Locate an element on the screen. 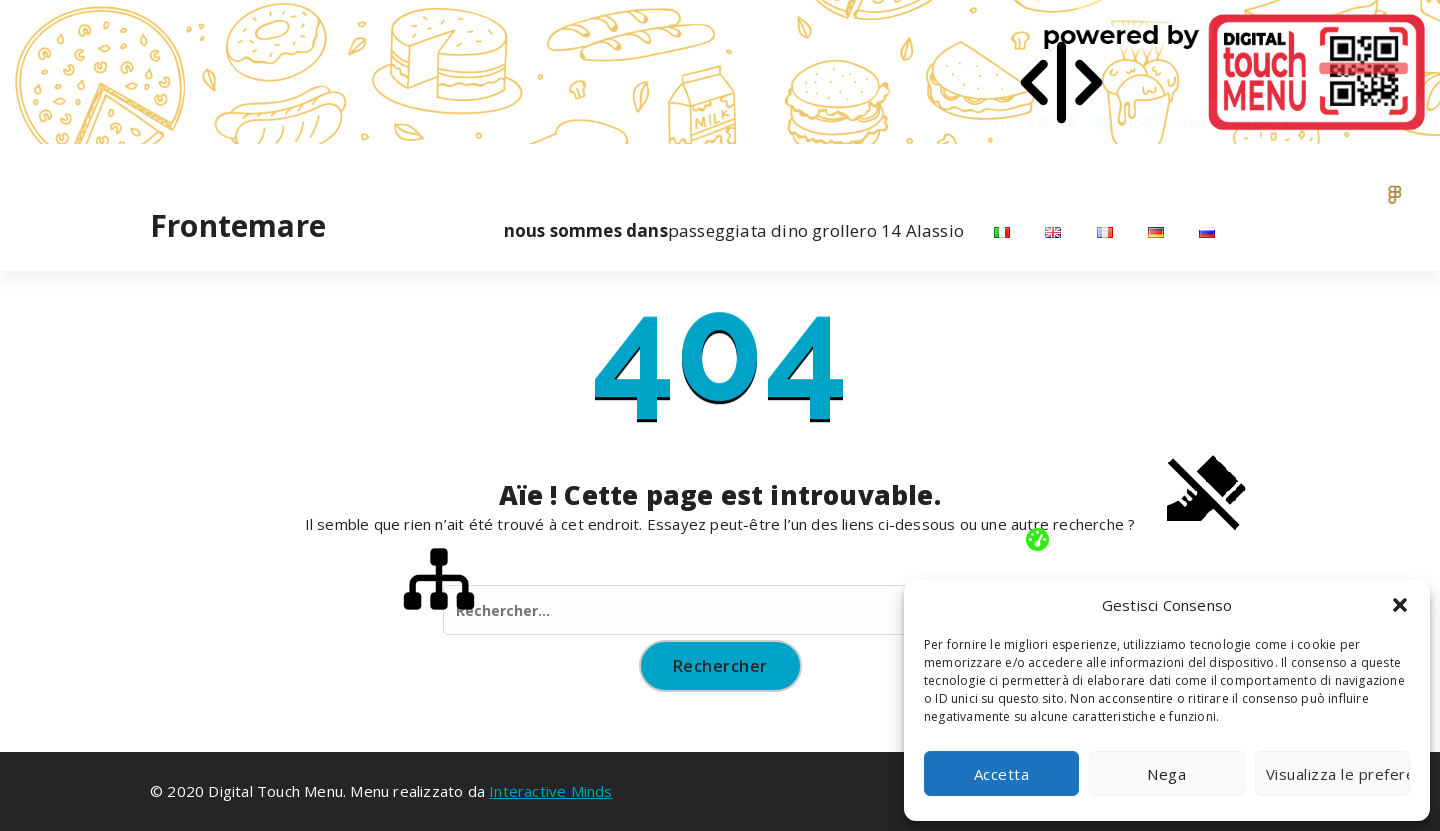  view site structure or hierarchy is located at coordinates (439, 579).